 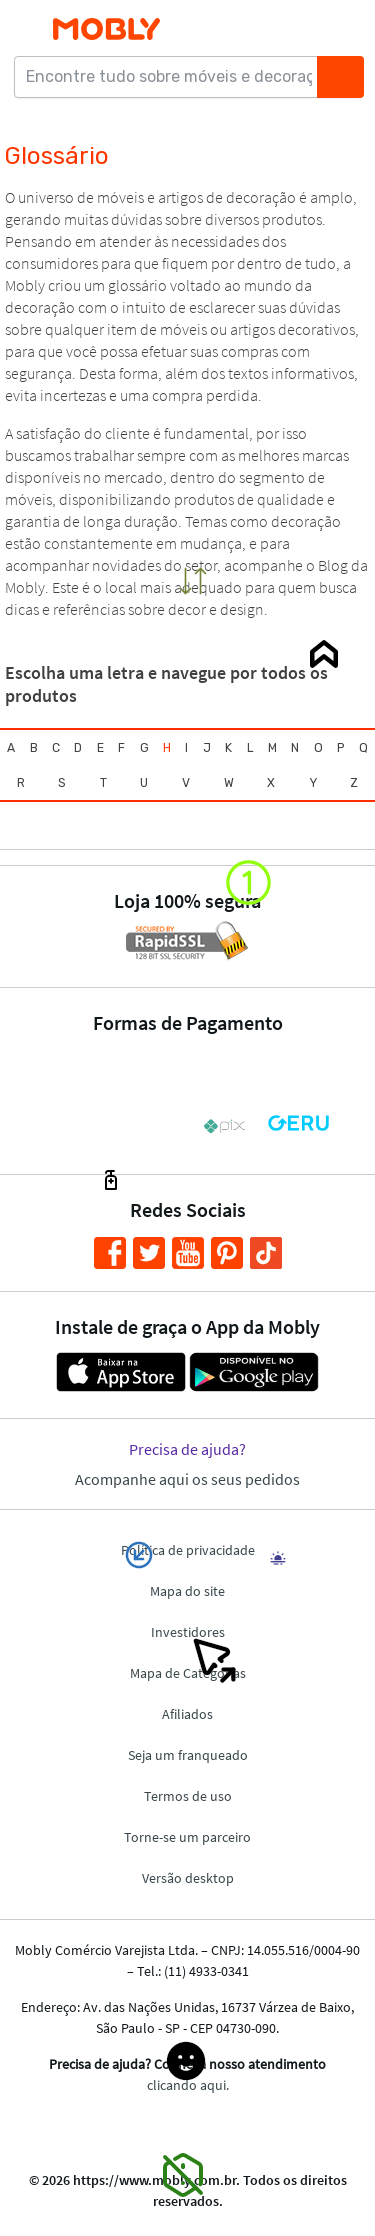 What do you see at coordinates (193, 581) in the screenshot?
I see `sort items in ascending or descending order` at bounding box center [193, 581].